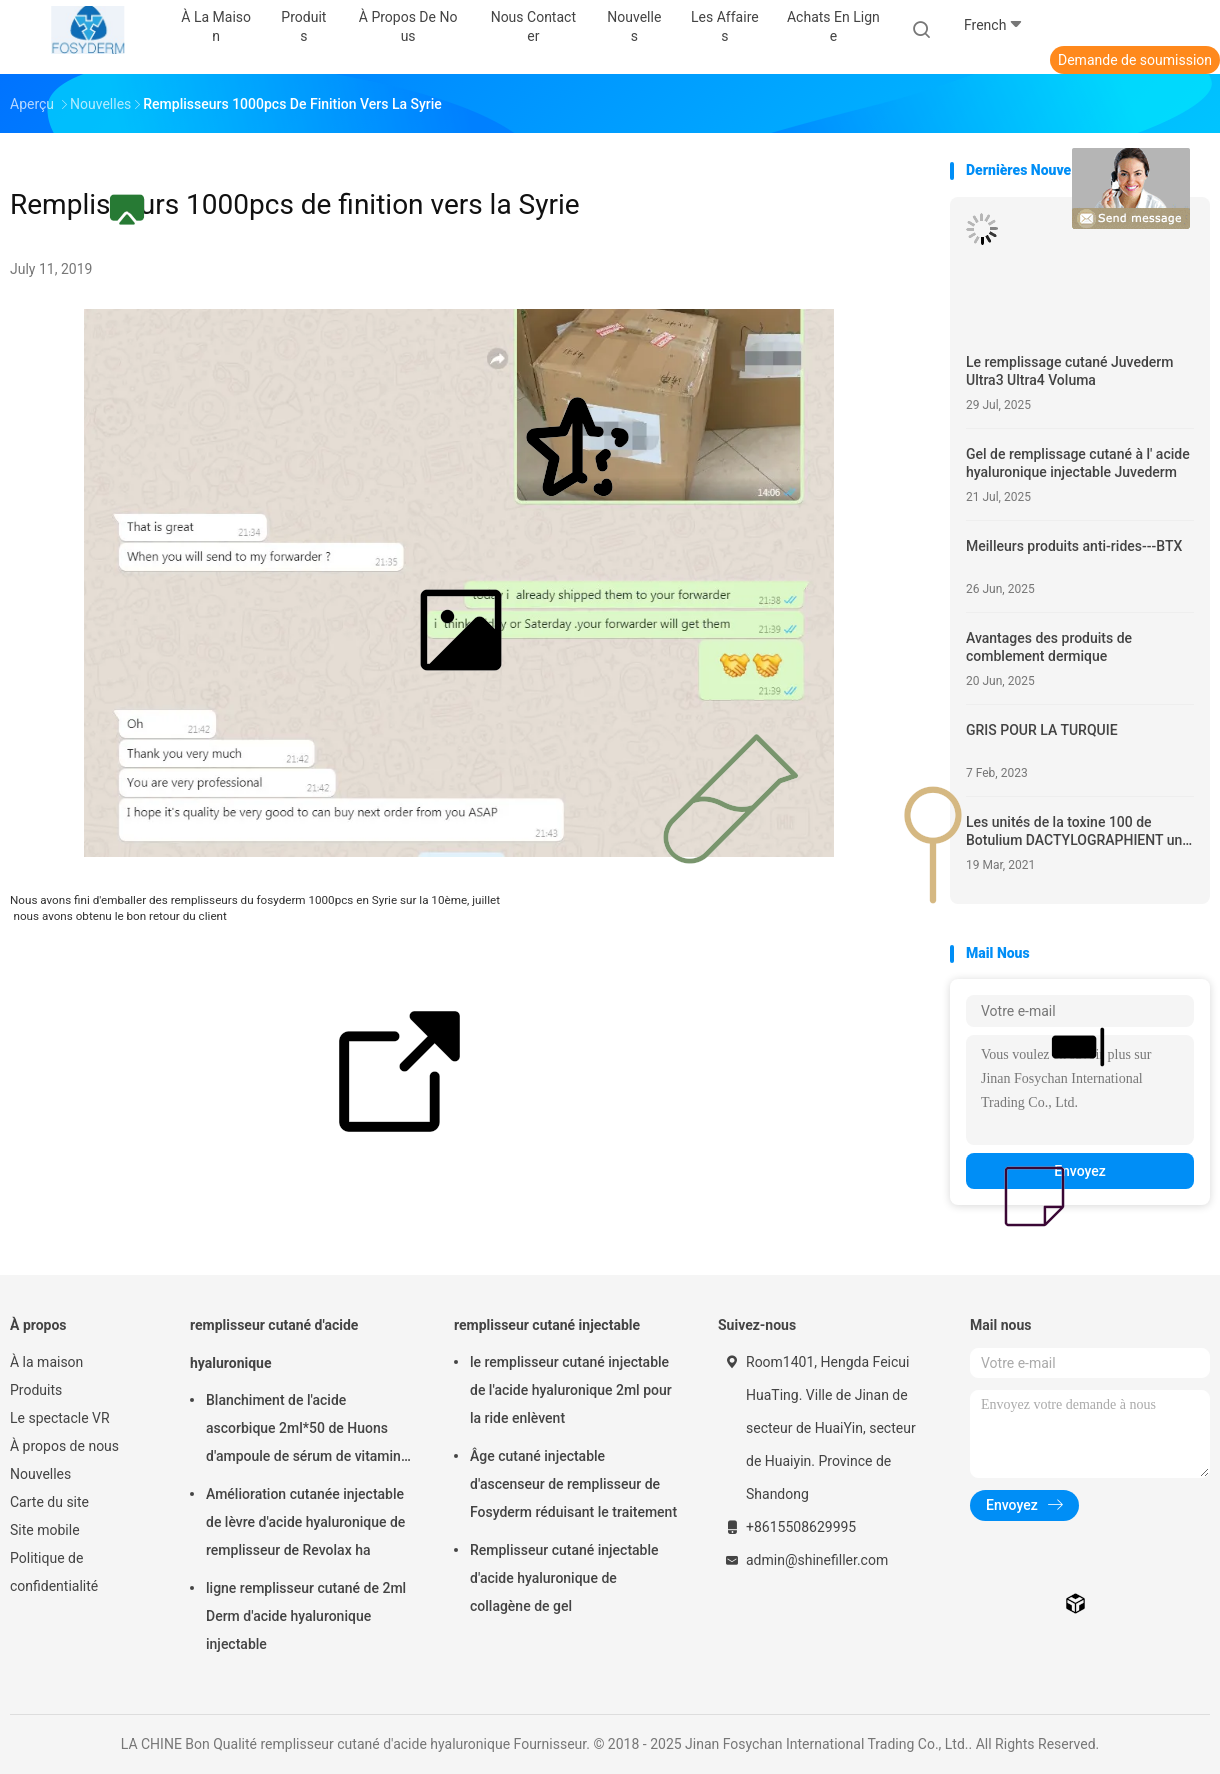 This screenshot has height=1774, width=1220. Describe the element at coordinates (728, 799) in the screenshot. I see `access experimental or beta features` at that location.